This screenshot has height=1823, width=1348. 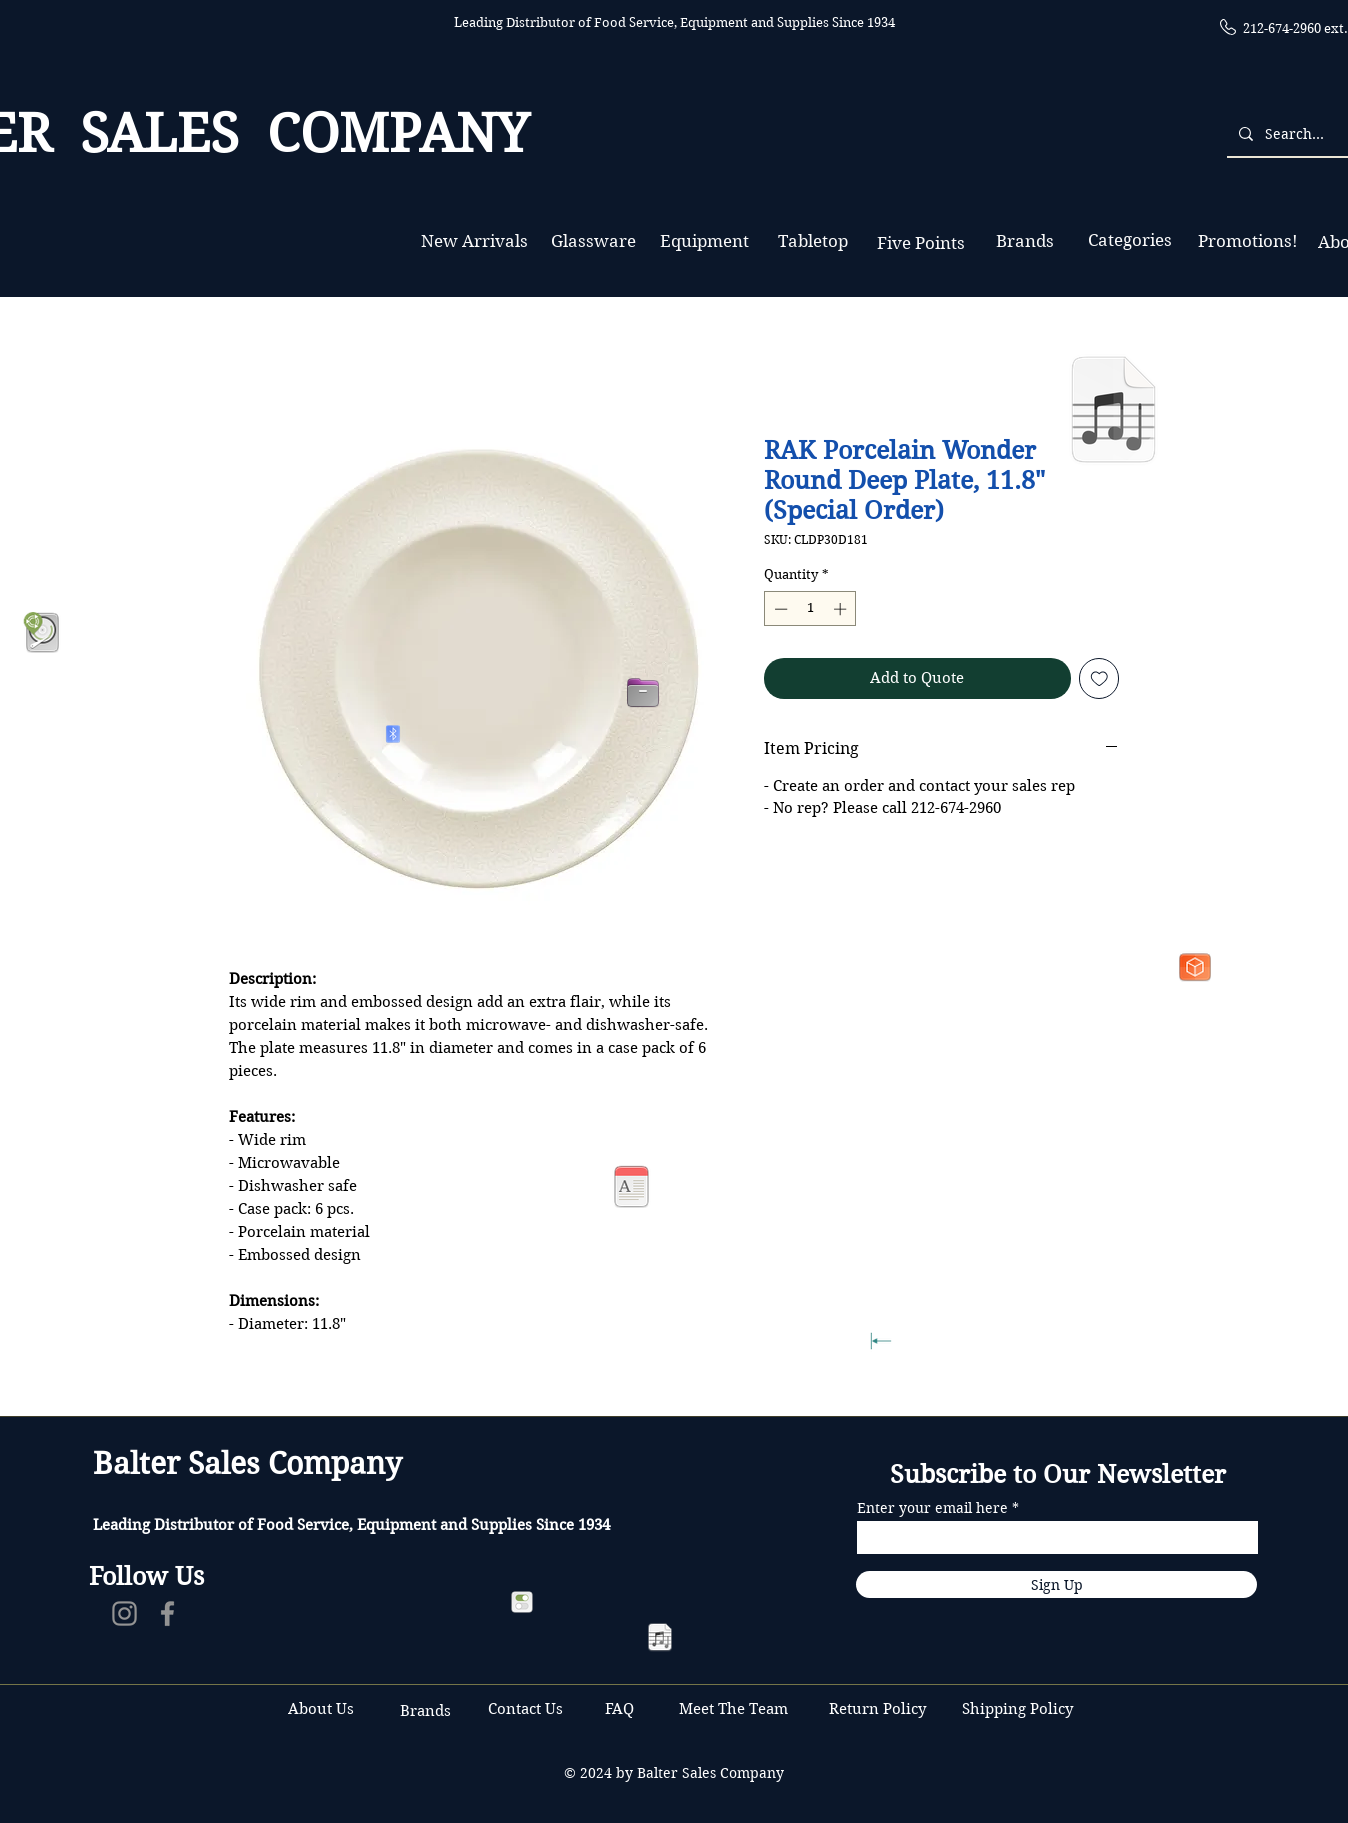 I want to click on go to the first item in a list or sequence, so click(x=881, y=1341).